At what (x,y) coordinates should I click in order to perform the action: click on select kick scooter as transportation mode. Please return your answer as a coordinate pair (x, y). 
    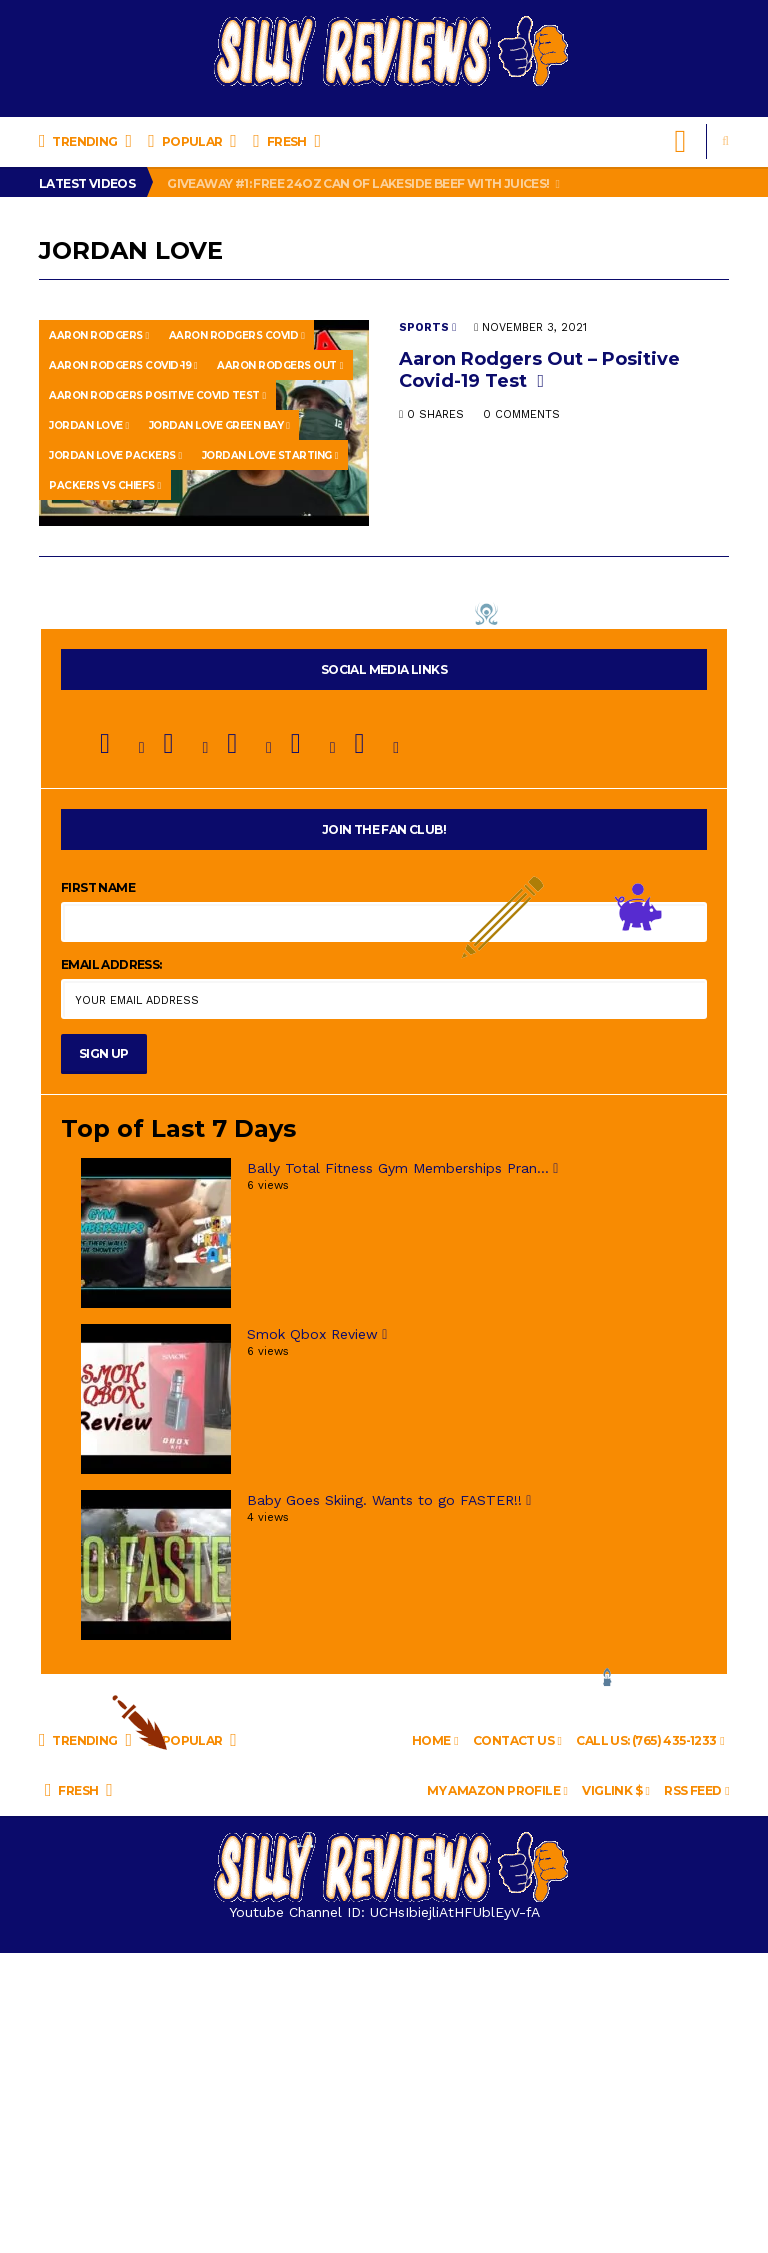
    Looking at the image, I should click on (305, 1840).